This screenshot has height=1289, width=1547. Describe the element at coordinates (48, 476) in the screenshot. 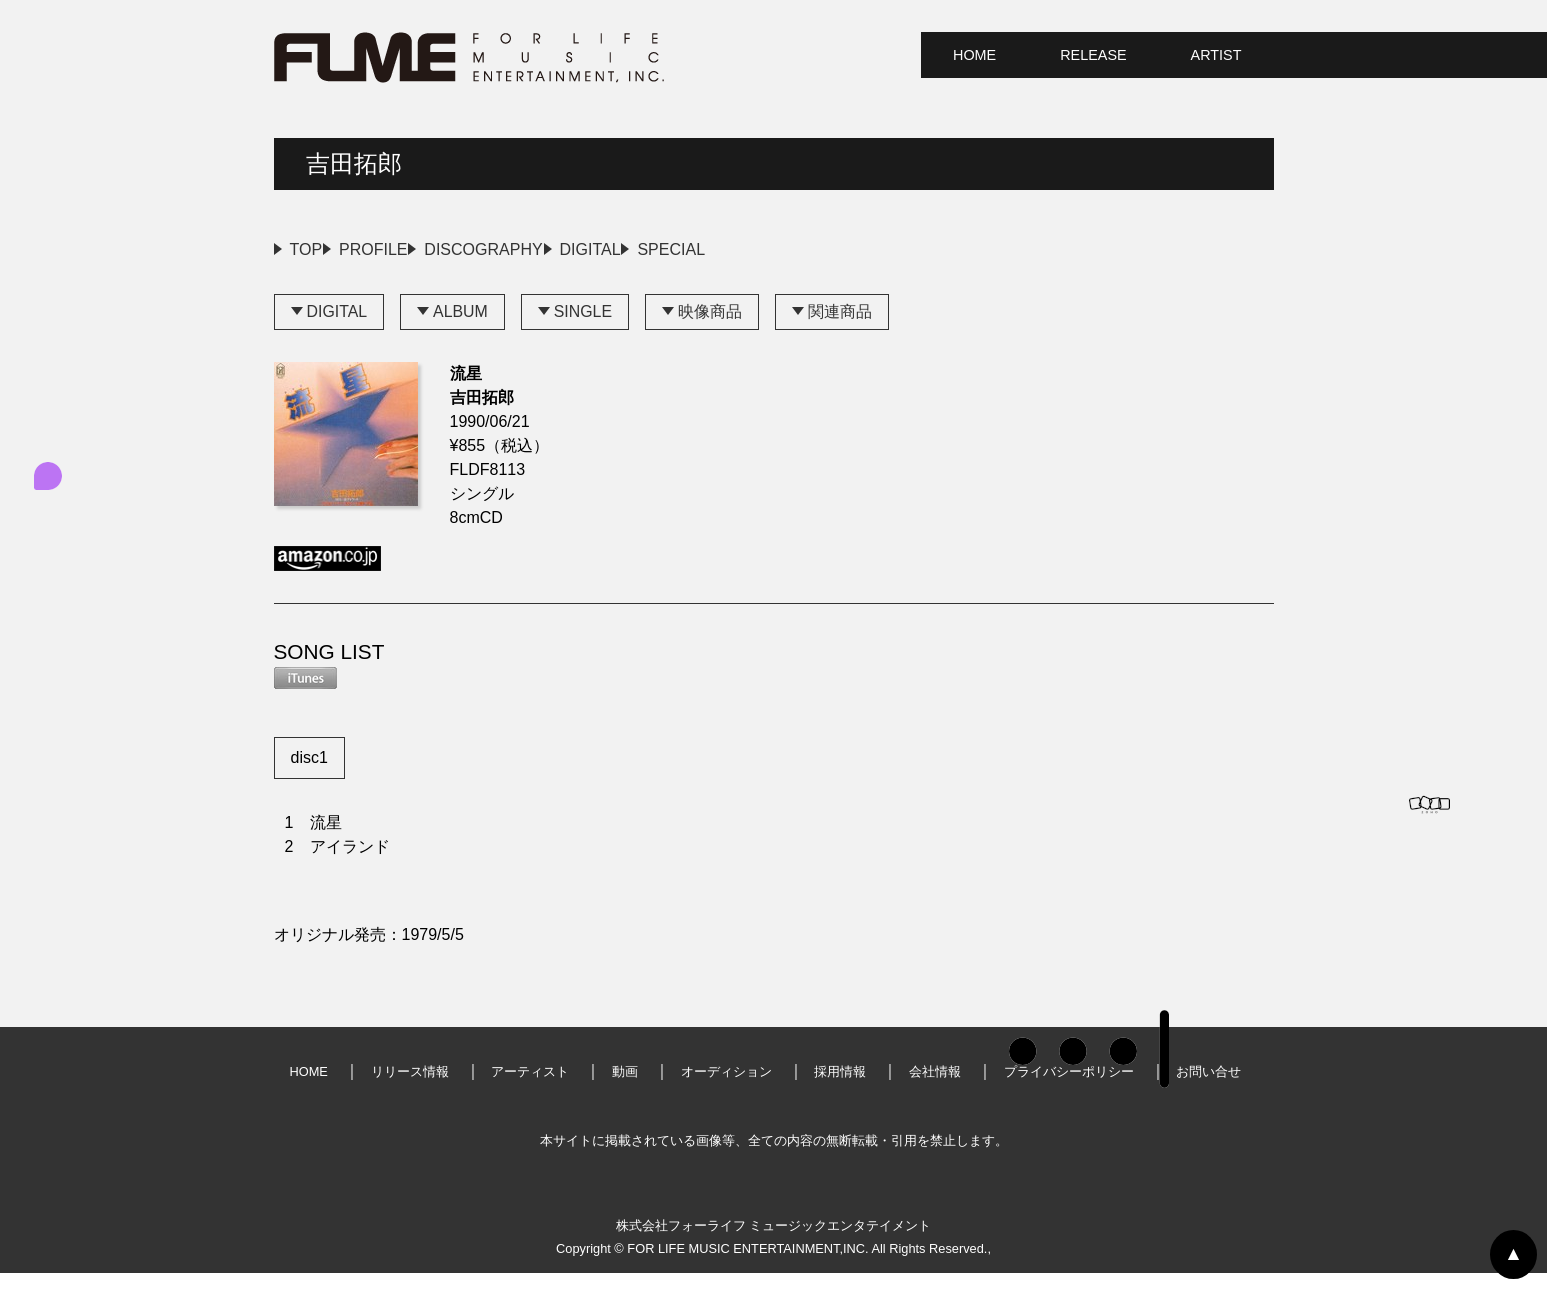

I see `braintrust logo` at that location.